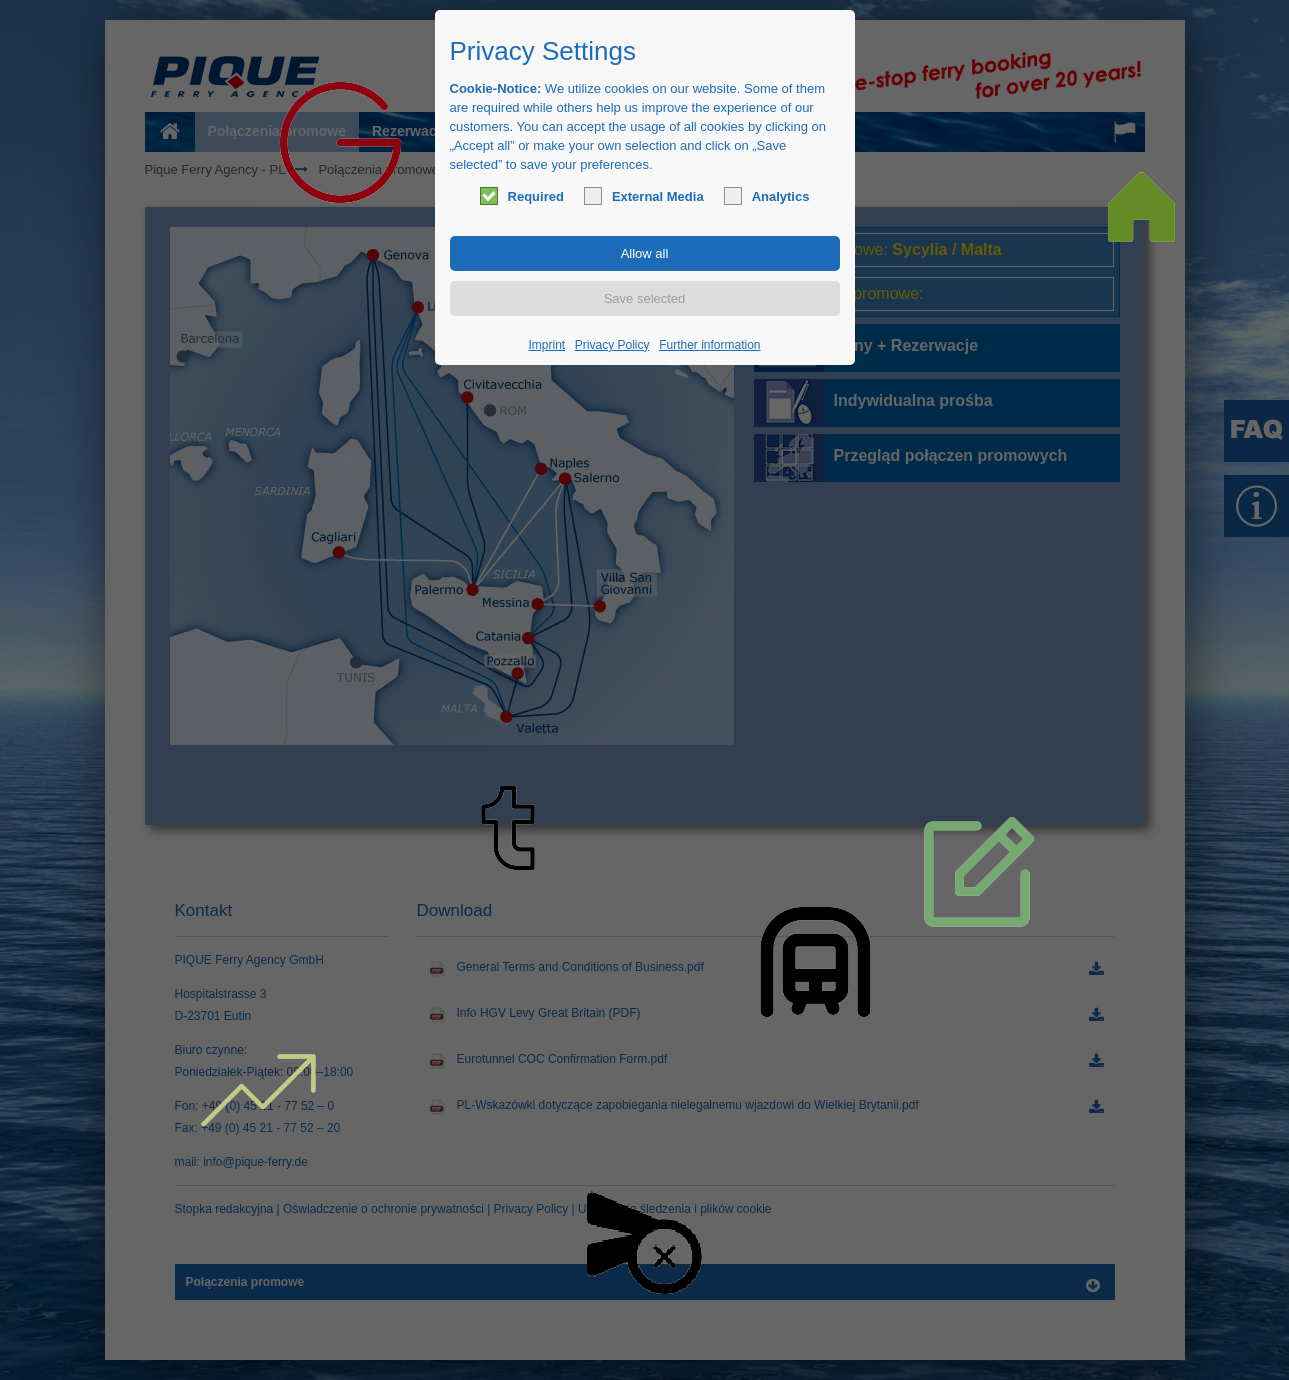 The image size is (1289, 1380). What do you see at coordinates (340, 142) in the screenshot?
I see `sign in with Google` at bounding box center [340, 142].